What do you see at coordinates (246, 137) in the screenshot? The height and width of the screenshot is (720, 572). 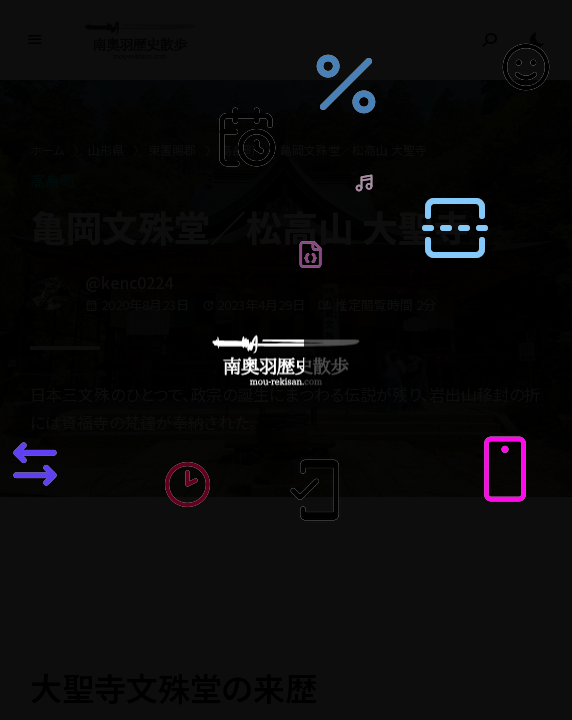 I see `schedule an event or appointment` at bounding box center [246, 137].